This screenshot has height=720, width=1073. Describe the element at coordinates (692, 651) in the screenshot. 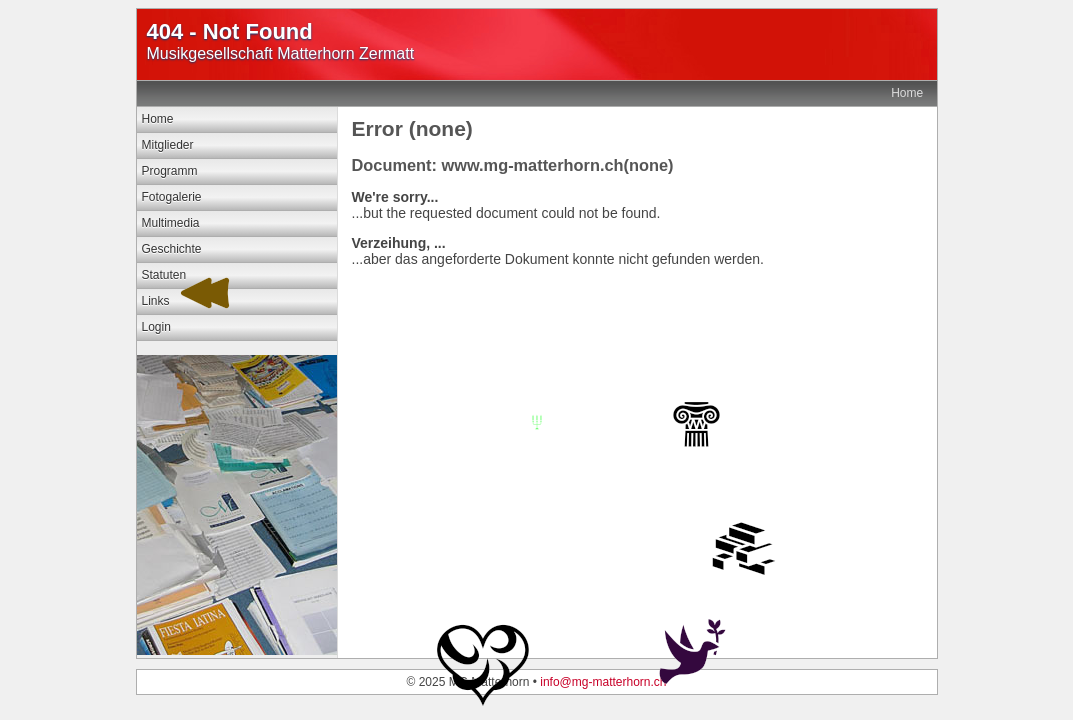

I see `indicates peace or harmony theme` at that location.